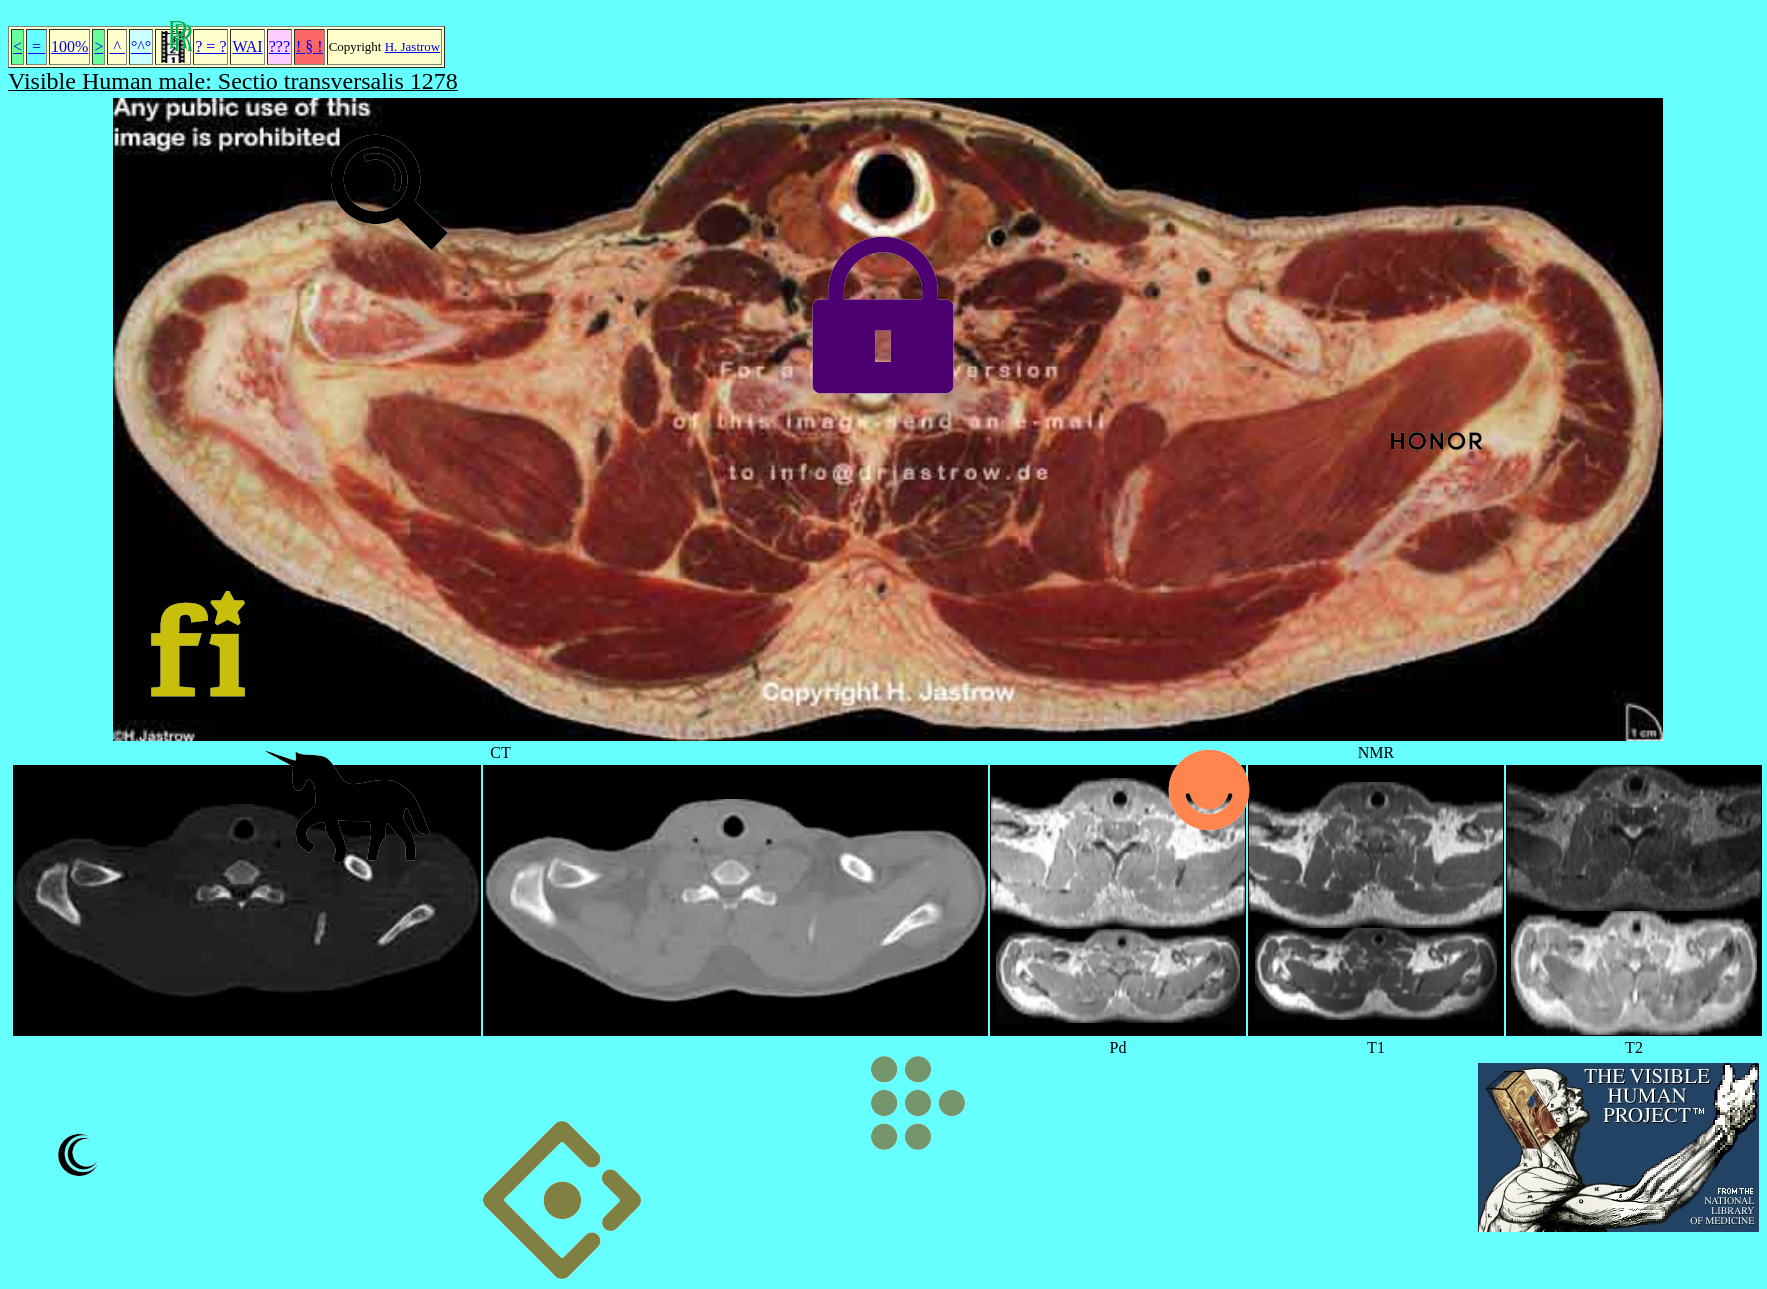  What do you see at coordinates (883, 315) in the screenshot?
I see `indicates a locked or secured item` at bounding box center [883, 315].